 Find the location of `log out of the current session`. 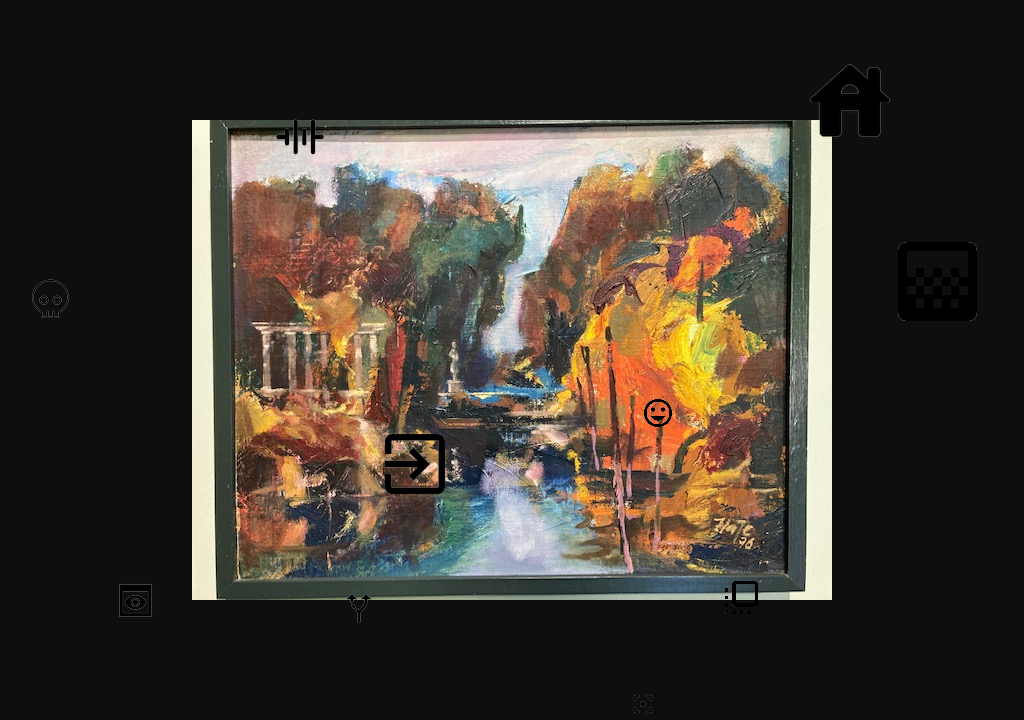

log out of the current session is located at coordinates (415, 464).